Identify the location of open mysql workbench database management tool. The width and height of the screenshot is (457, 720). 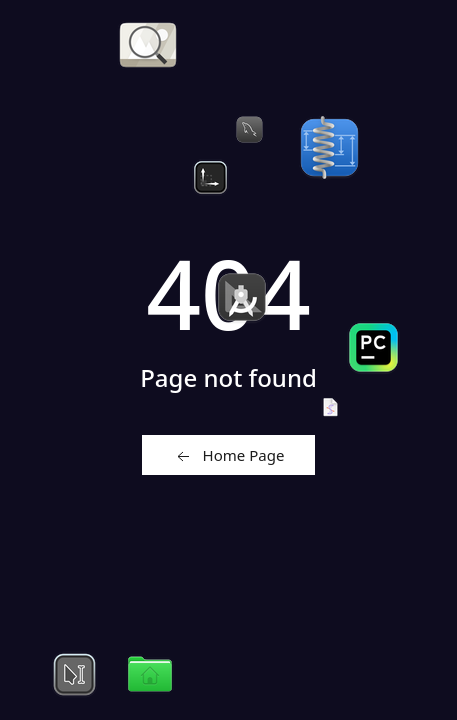
(249, 129).